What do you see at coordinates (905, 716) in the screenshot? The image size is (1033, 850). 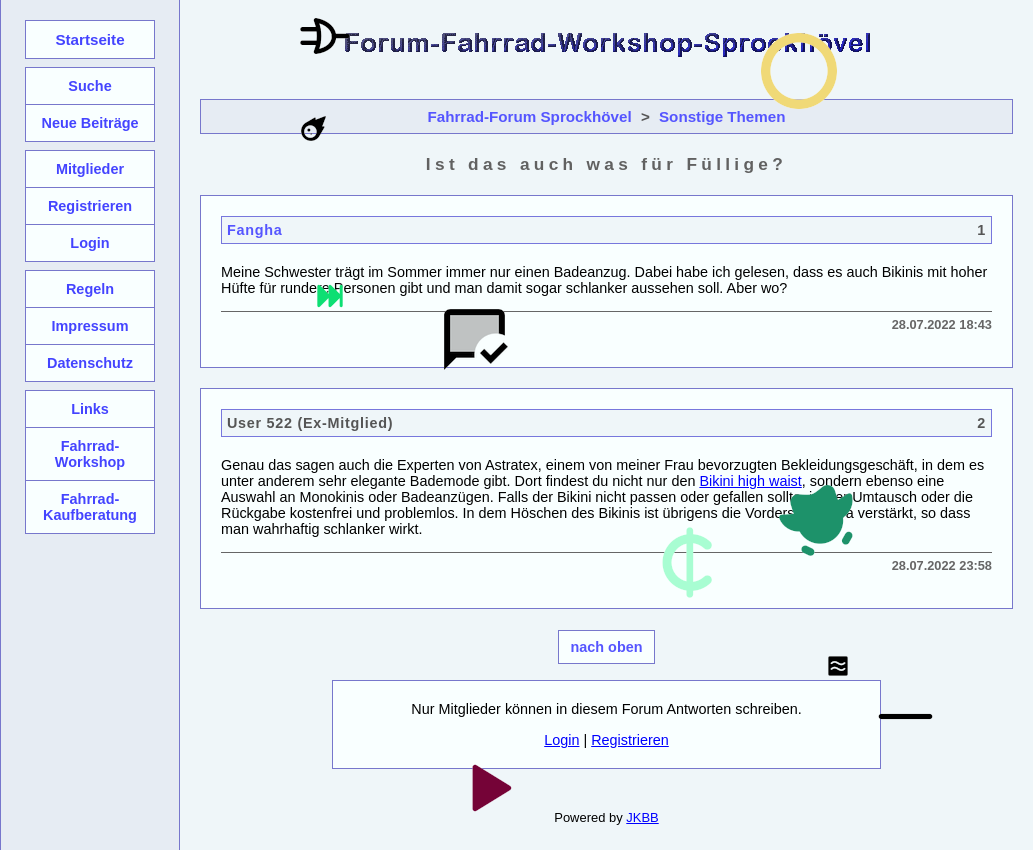 I see `decrease quantity or value` at bounding box center [905, 716].